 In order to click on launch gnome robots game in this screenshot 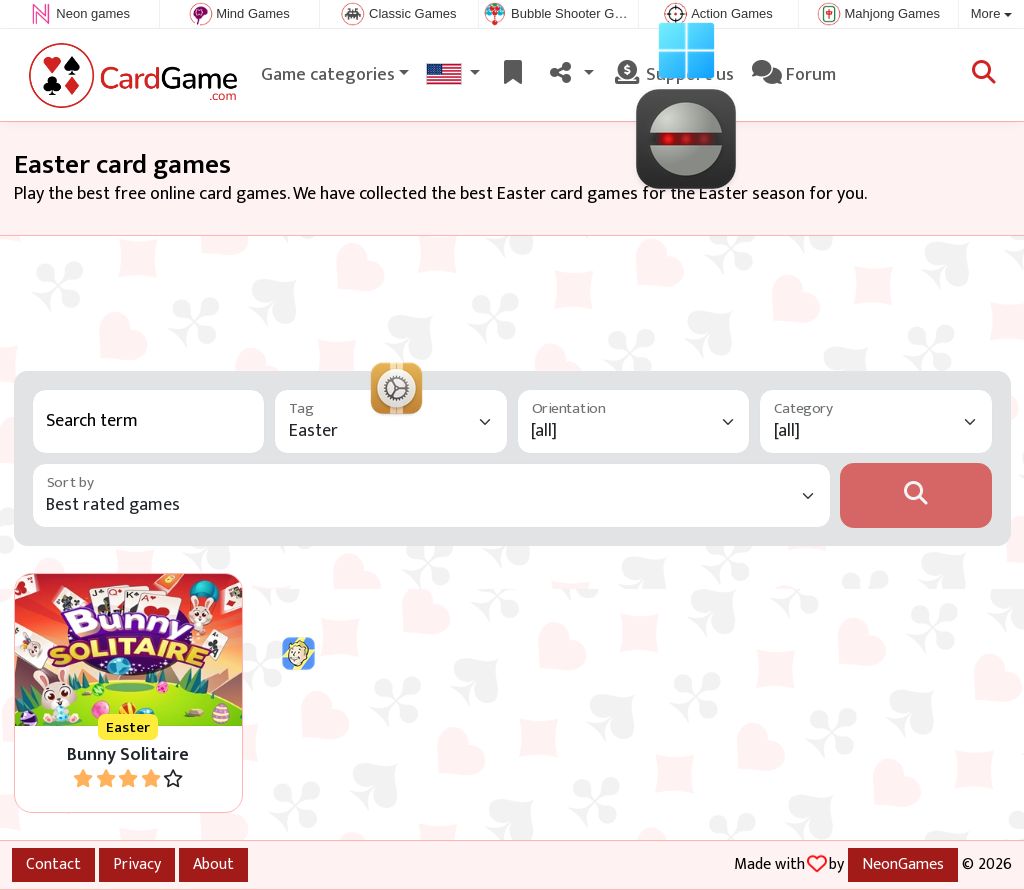, I will do `click(686, 139)`.